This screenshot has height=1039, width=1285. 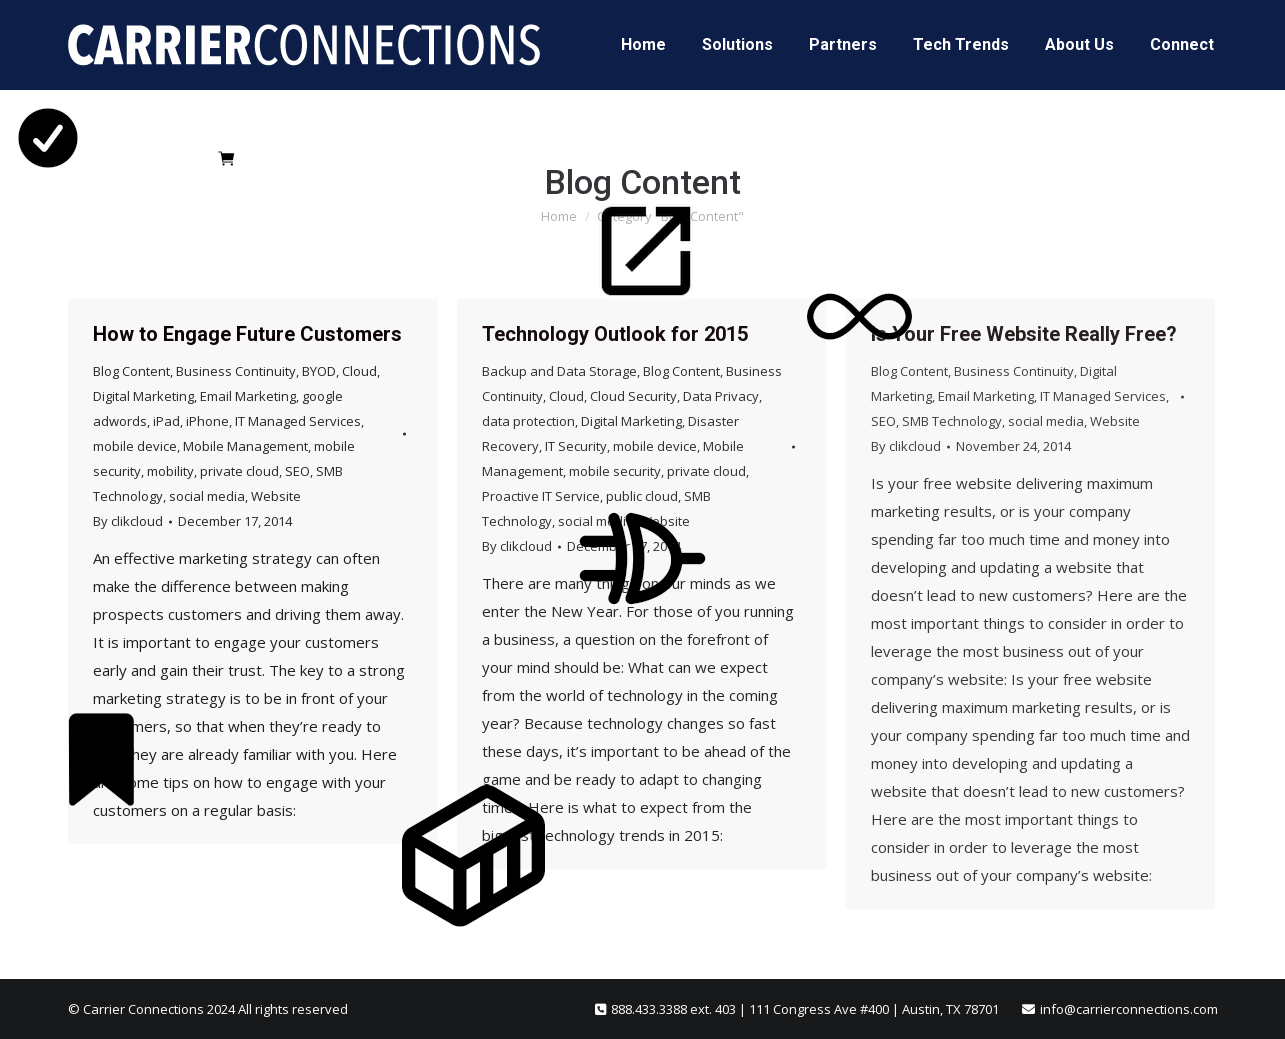 I want to click on view container or package details, so click(x=473, y=856).